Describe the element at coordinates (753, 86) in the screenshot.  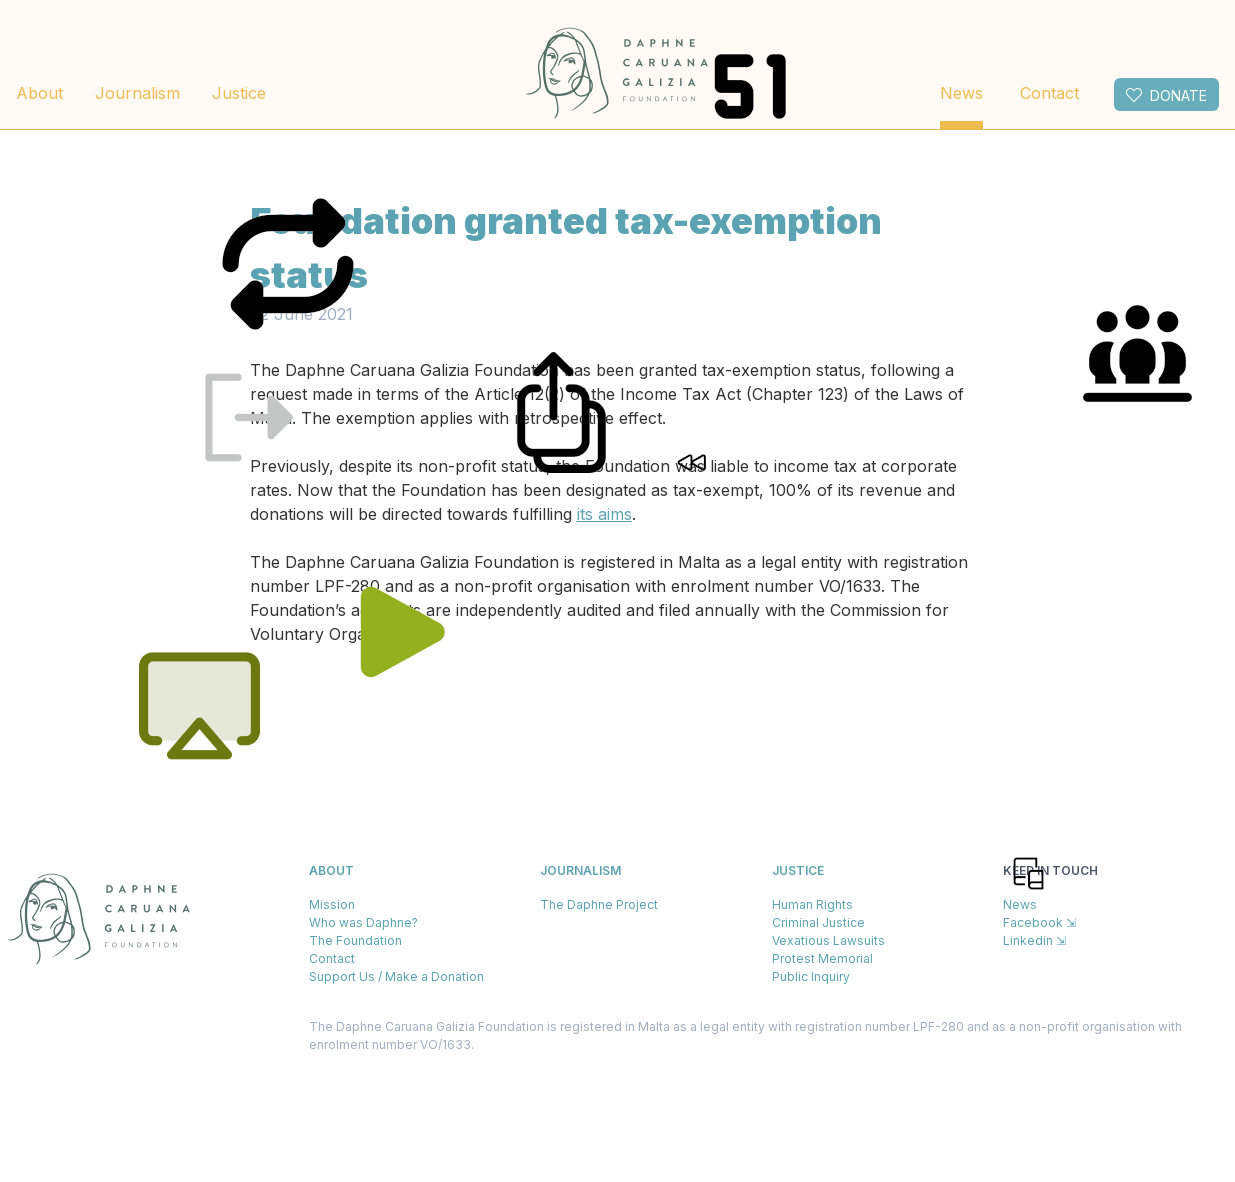
I see `indicates item number 51 in a list or sequence` at that location.